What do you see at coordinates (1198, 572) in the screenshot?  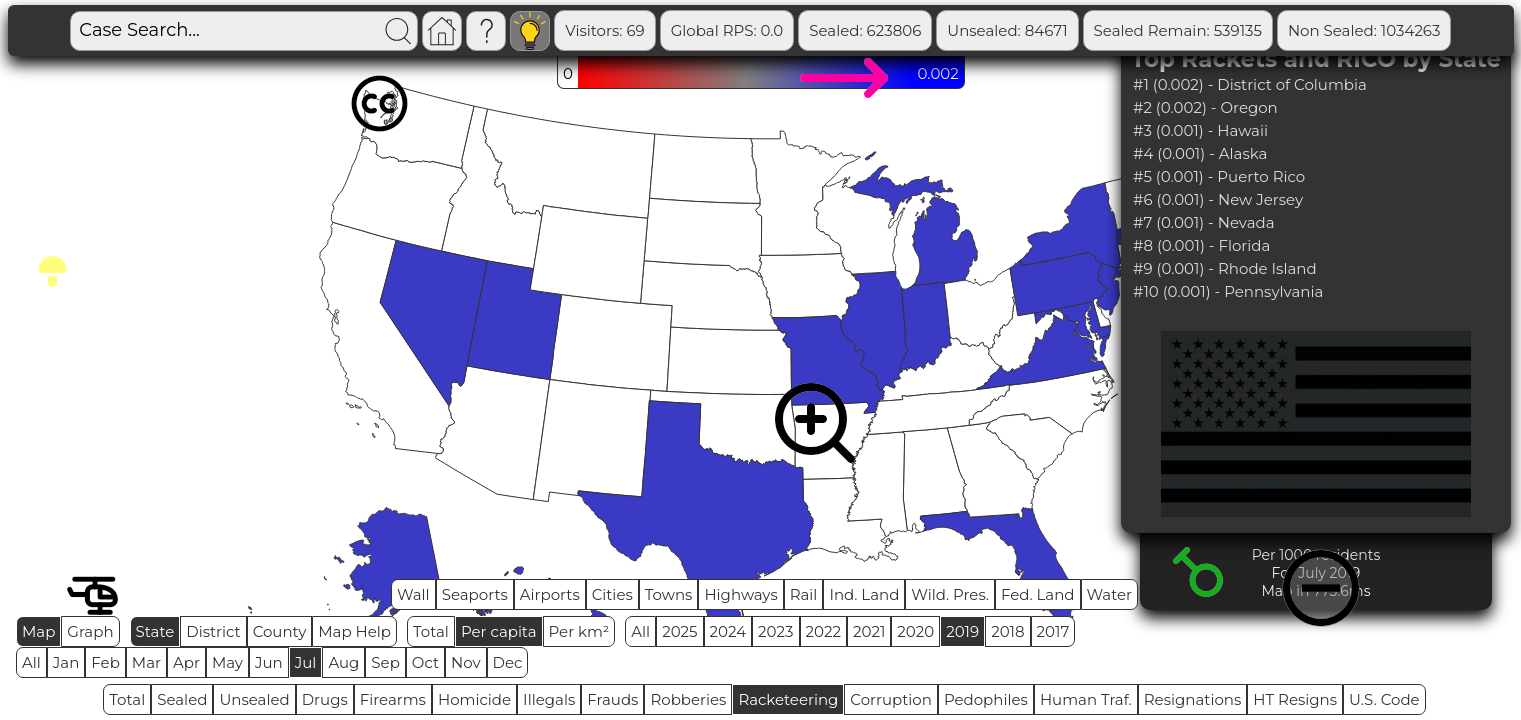 I see `indicates travesti gender identity` at bounding box center [1198, 572].